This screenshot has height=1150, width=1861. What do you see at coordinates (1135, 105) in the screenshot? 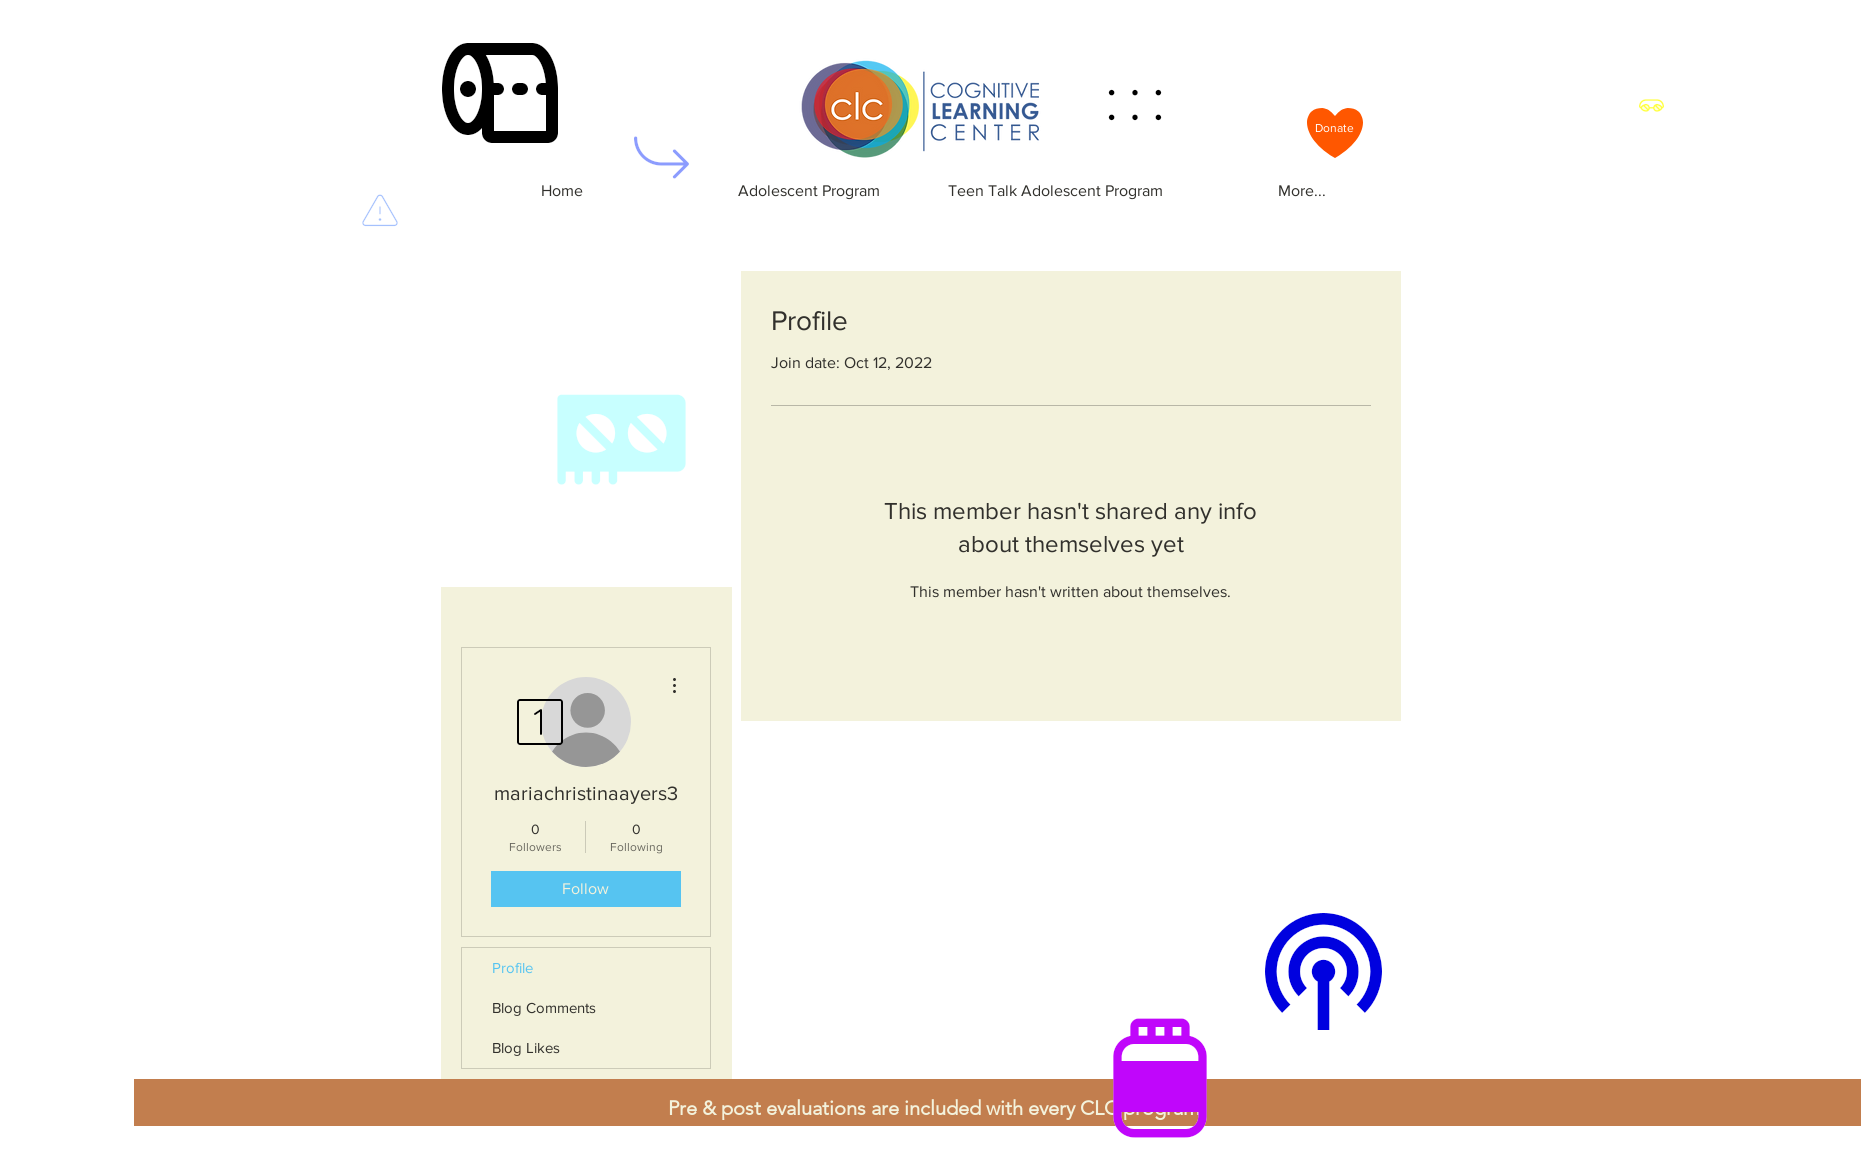
I see `drag to reorder or rearrange items` at bounding box center [1135, 105].